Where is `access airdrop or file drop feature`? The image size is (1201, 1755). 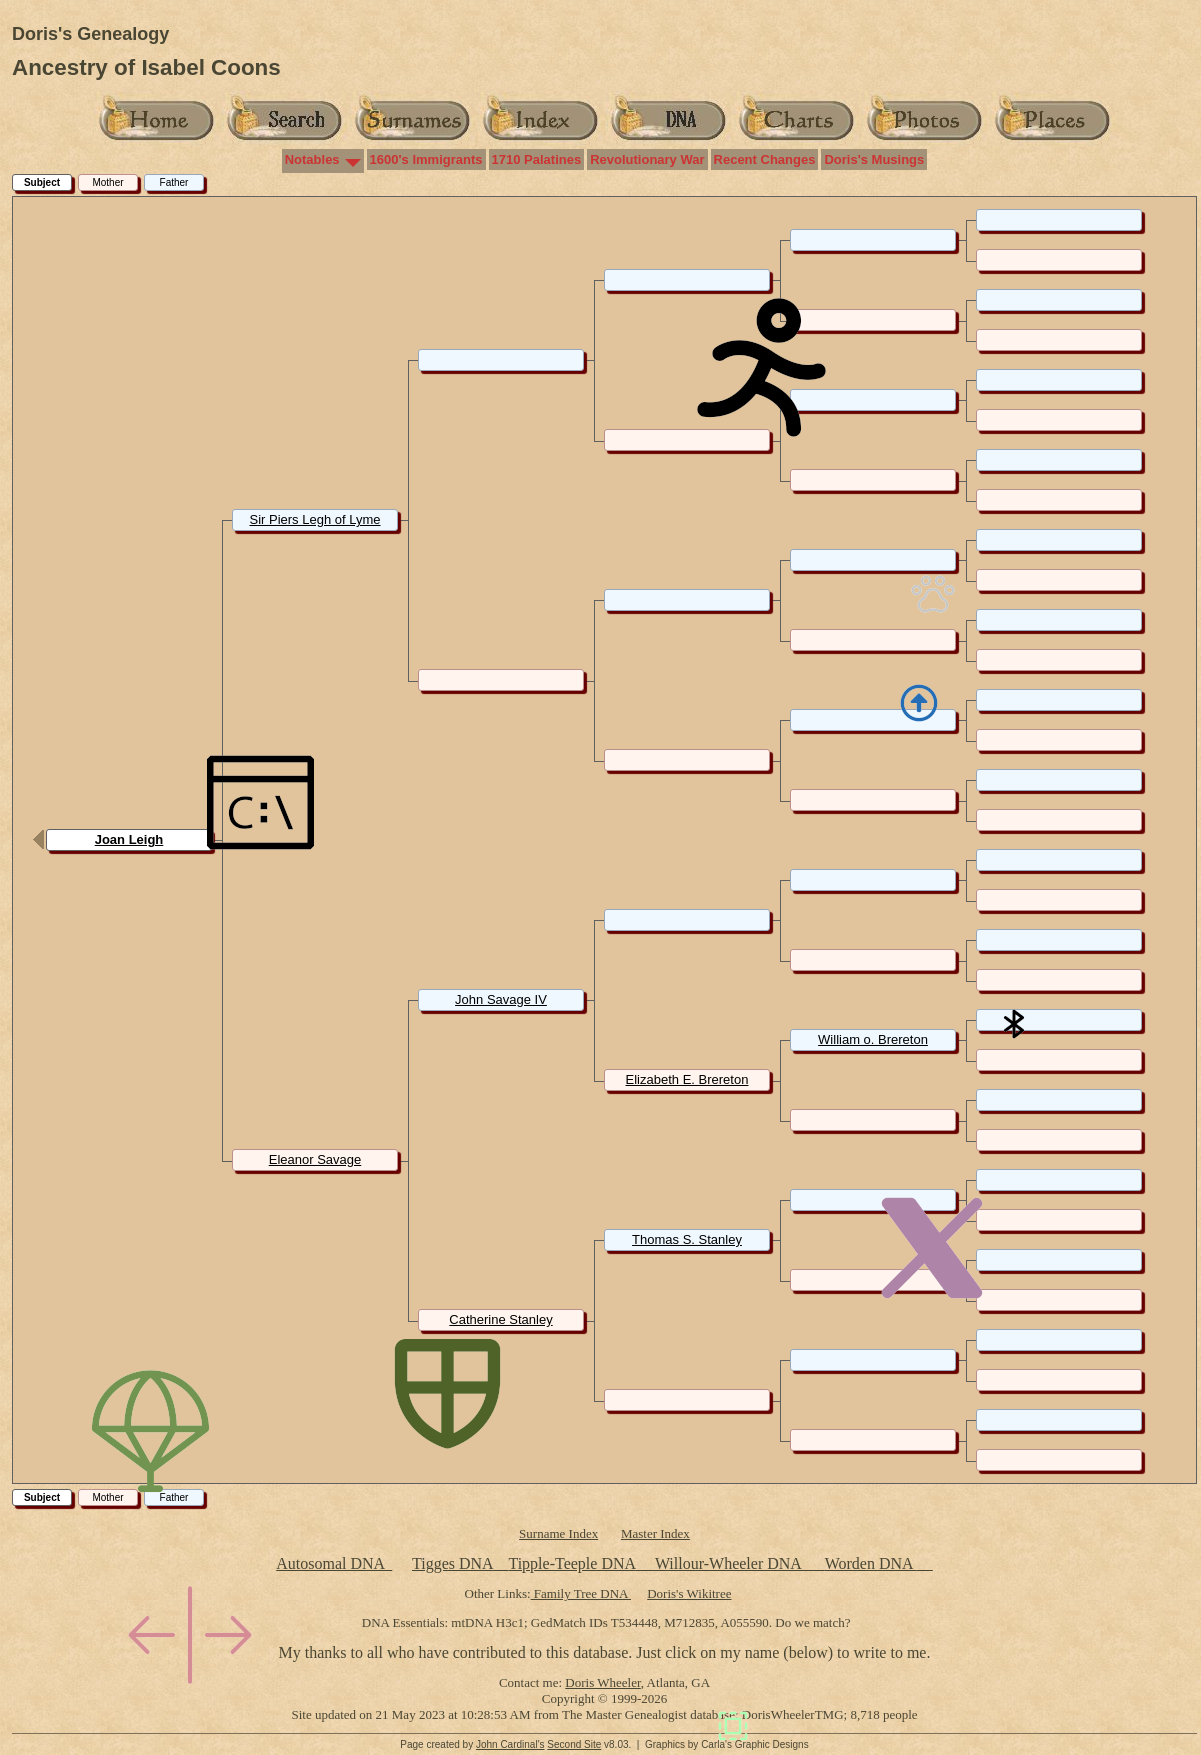 access airdrop or file drop feature is located at coordinates (150, 1433).